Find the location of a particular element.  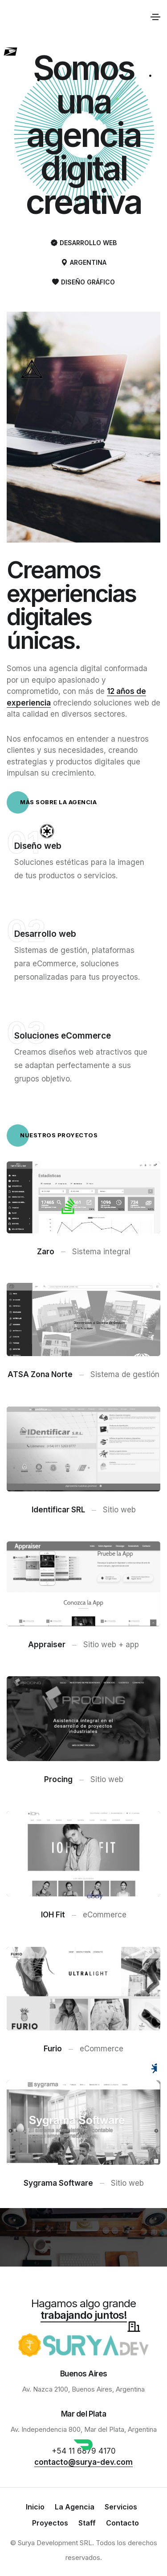

basic attention token (BAT) cryptocurrency logo is located at coordinates (32, 369).